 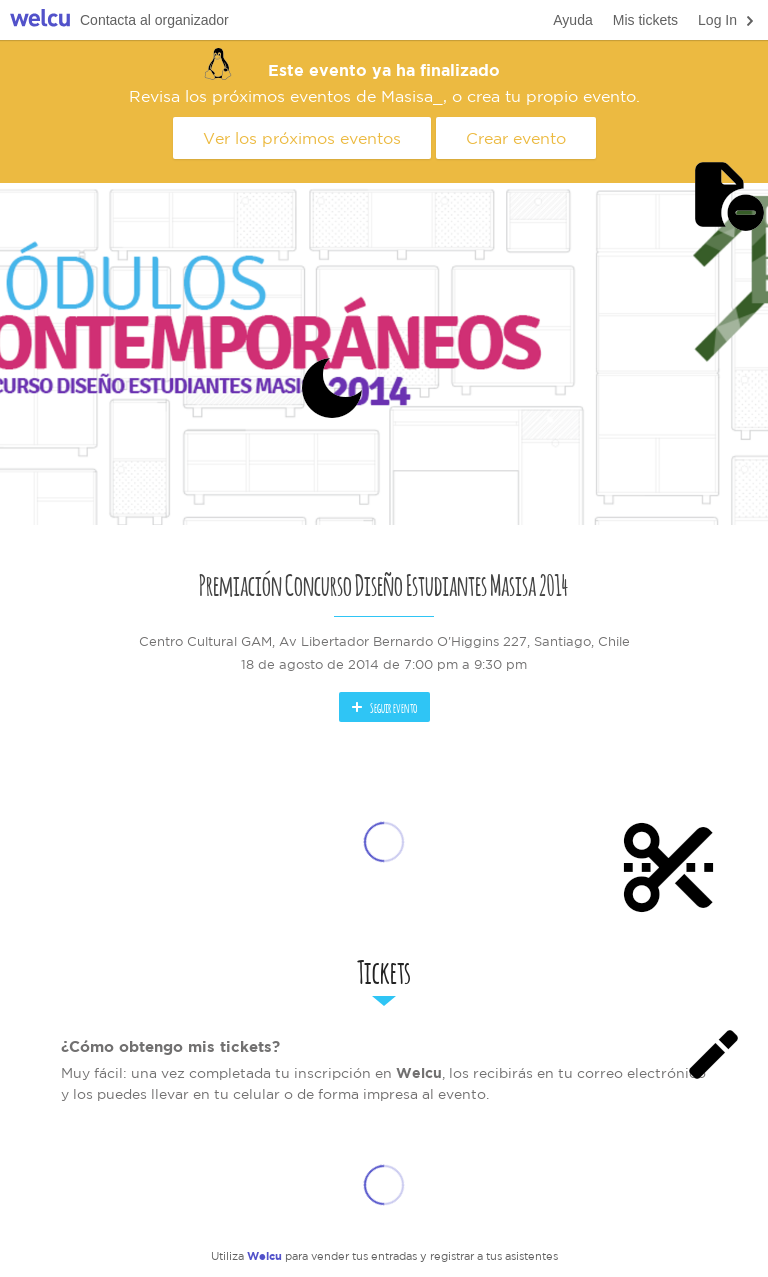 I want to click on remove a file from your collection, so click(x=727, y=194).